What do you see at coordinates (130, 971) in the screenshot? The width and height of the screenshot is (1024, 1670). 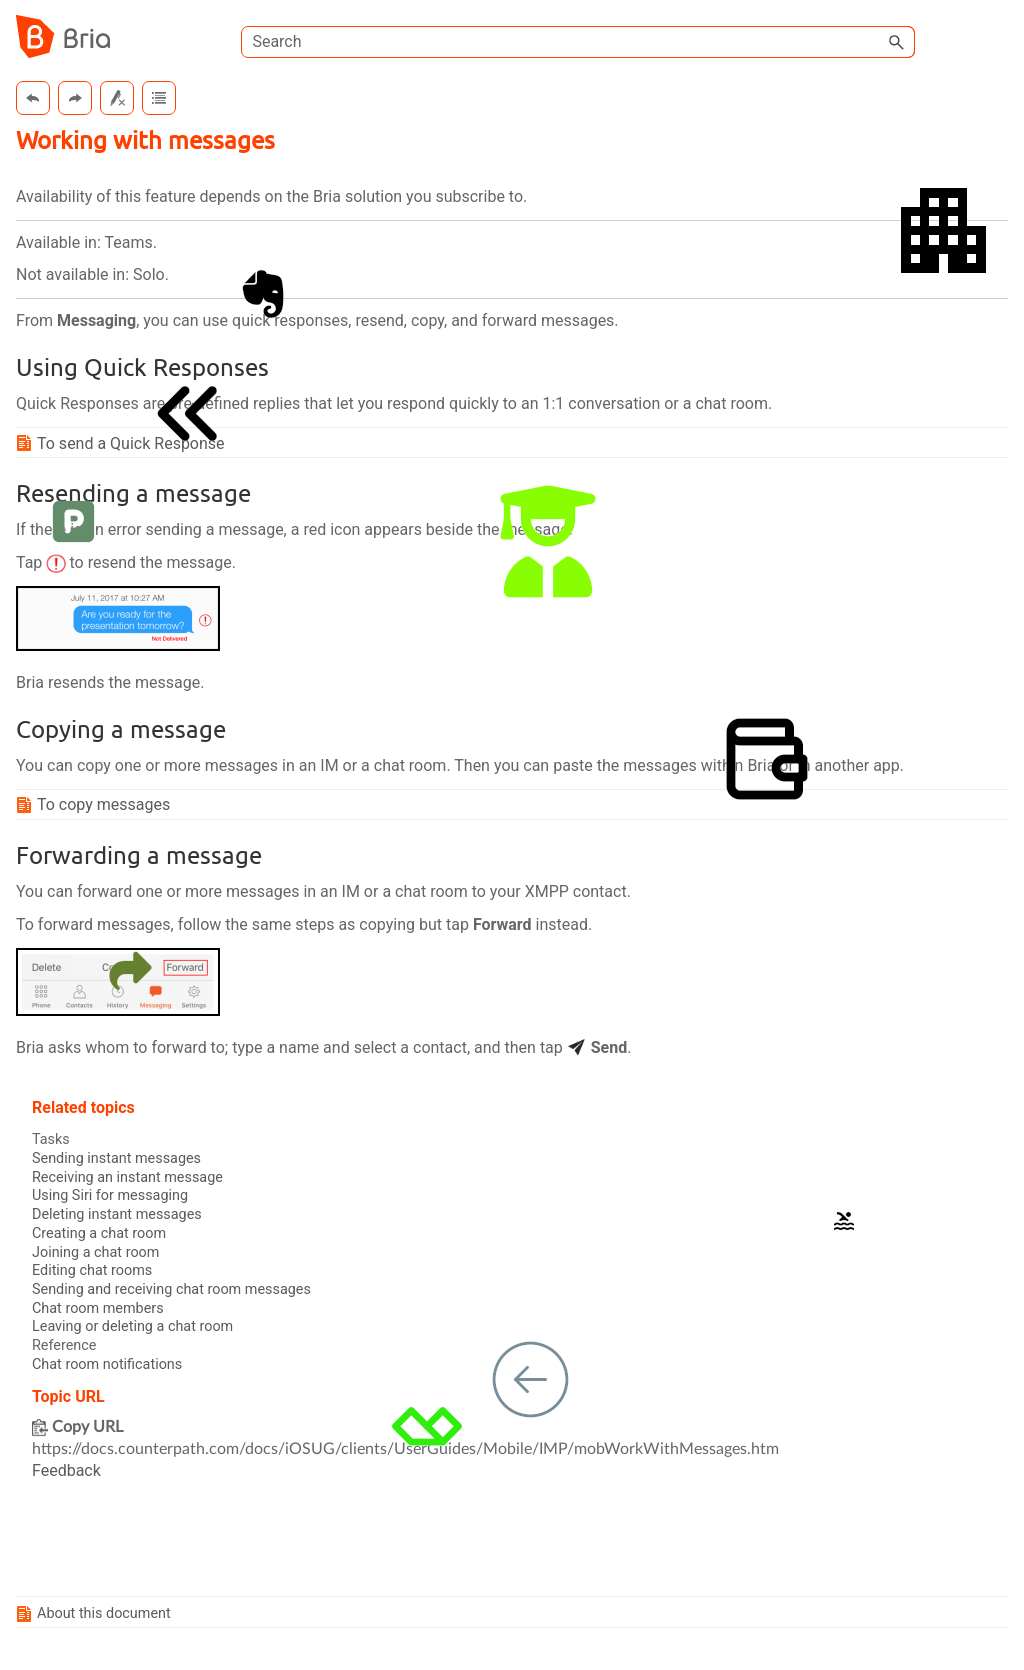 I see `share this content` at bounding box center [130, 971].